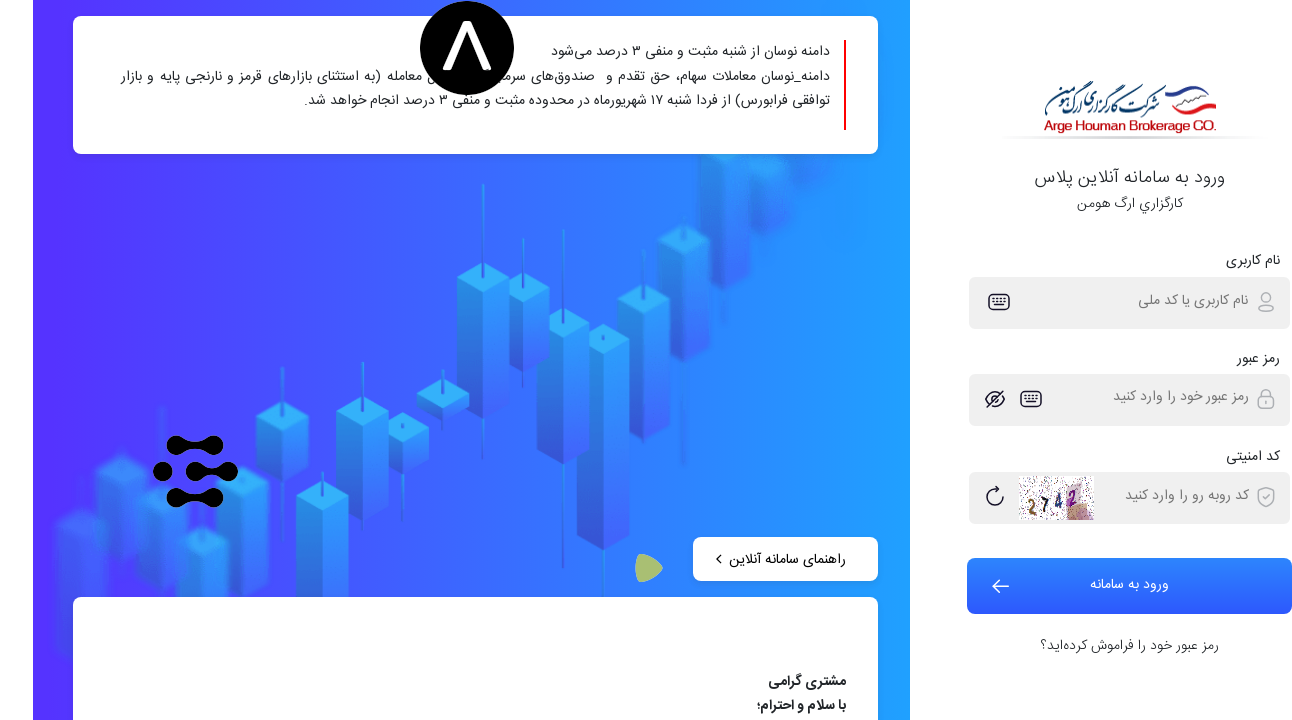 The width and height of the screenshot is (1292, 720). Describe the element at coordinates (195, 471) in the screenshot. I see `open the Clarifai app or service` at that location.